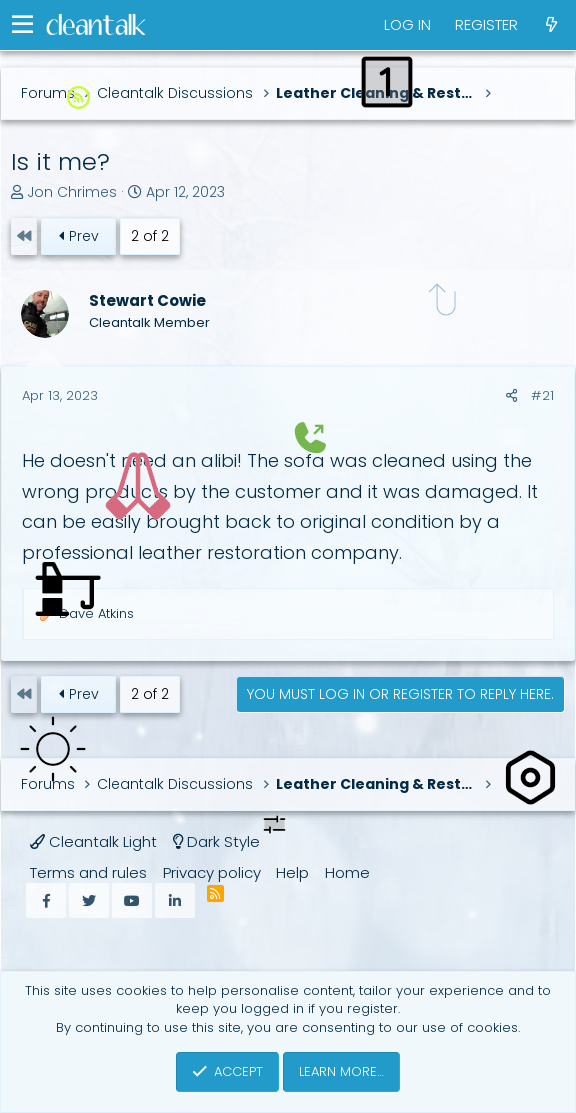 Image resolution: width=576 pixels, height=1113 pixels. Describe the element at coordinates (67, 589) in the screenshot. I see `access construction or building management tools` at that location.